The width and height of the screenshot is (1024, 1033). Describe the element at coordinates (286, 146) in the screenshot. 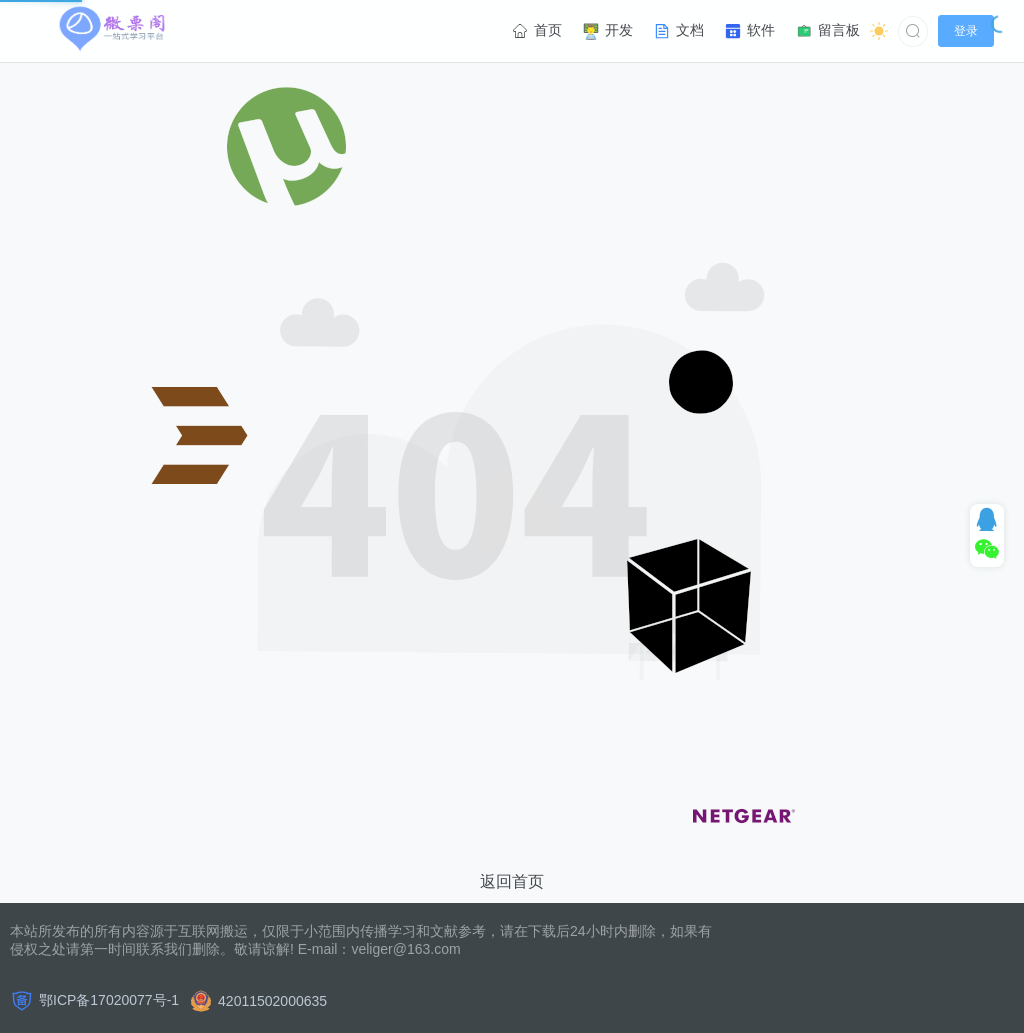

I see `open µTorrent application` at that location.